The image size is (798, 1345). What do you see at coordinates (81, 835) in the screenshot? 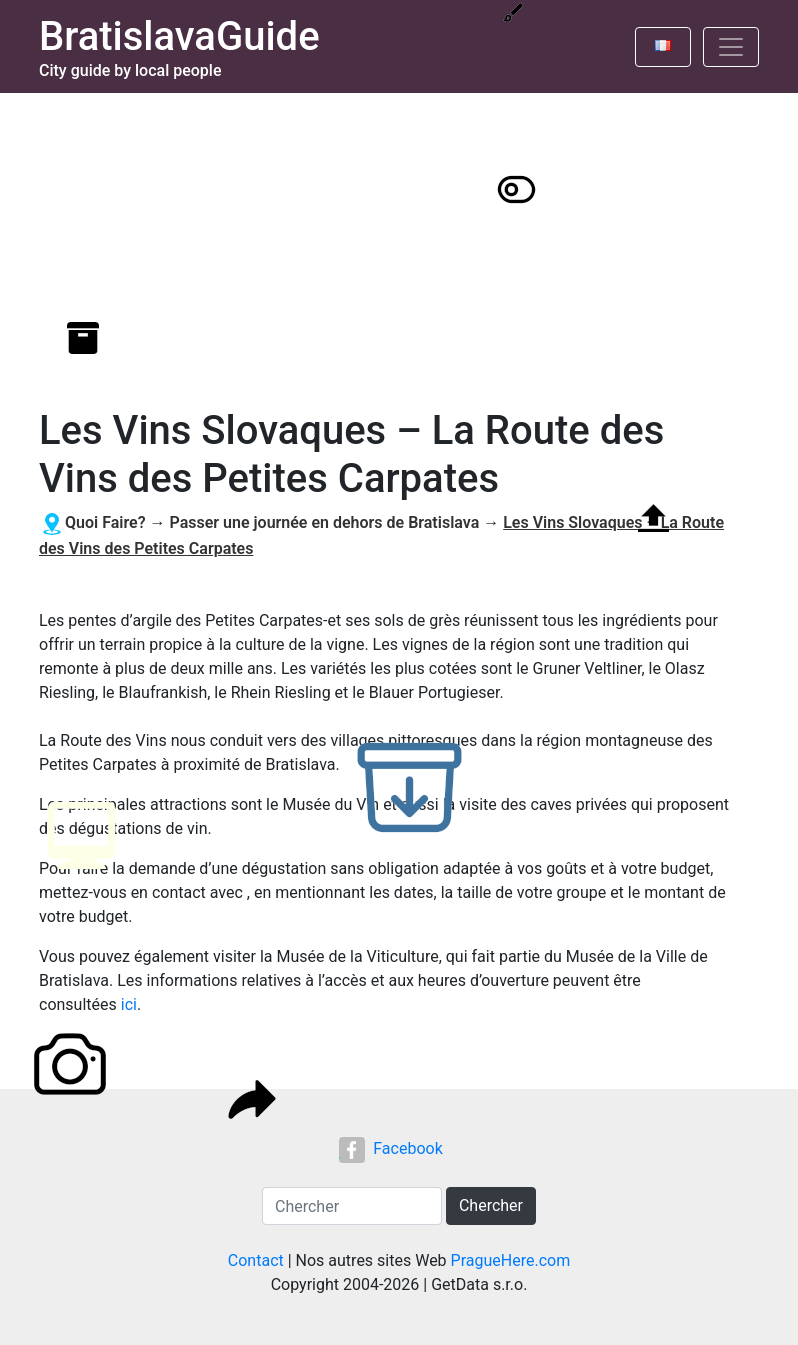
I see `switch to desktop view` at bounding box center [81, 835].